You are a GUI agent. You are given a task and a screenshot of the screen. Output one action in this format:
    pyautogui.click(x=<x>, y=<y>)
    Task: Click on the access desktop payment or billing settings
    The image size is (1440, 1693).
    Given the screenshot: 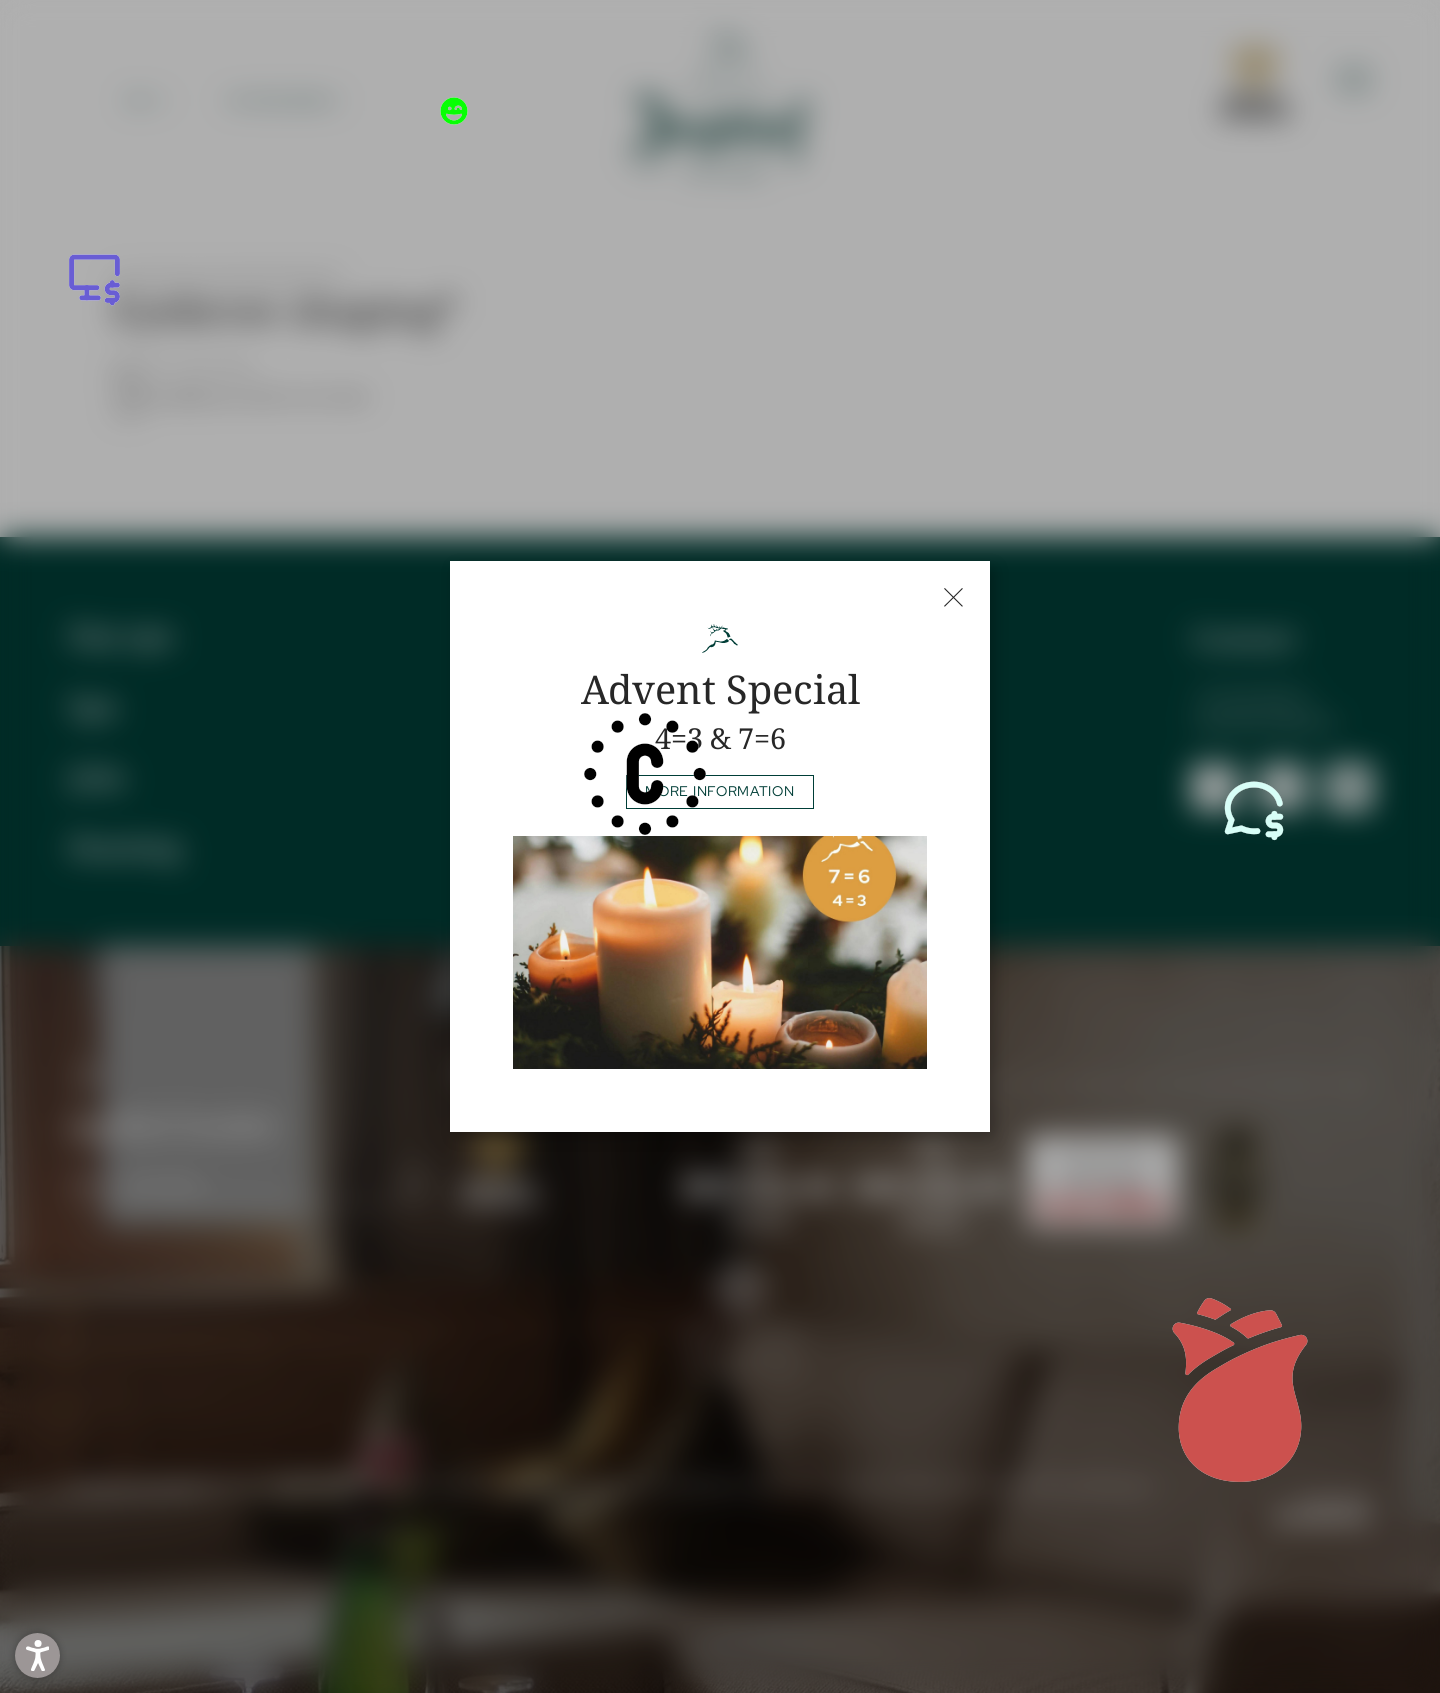 What is the action you would take?
    pyautogui.click(x=94, y=277)
    